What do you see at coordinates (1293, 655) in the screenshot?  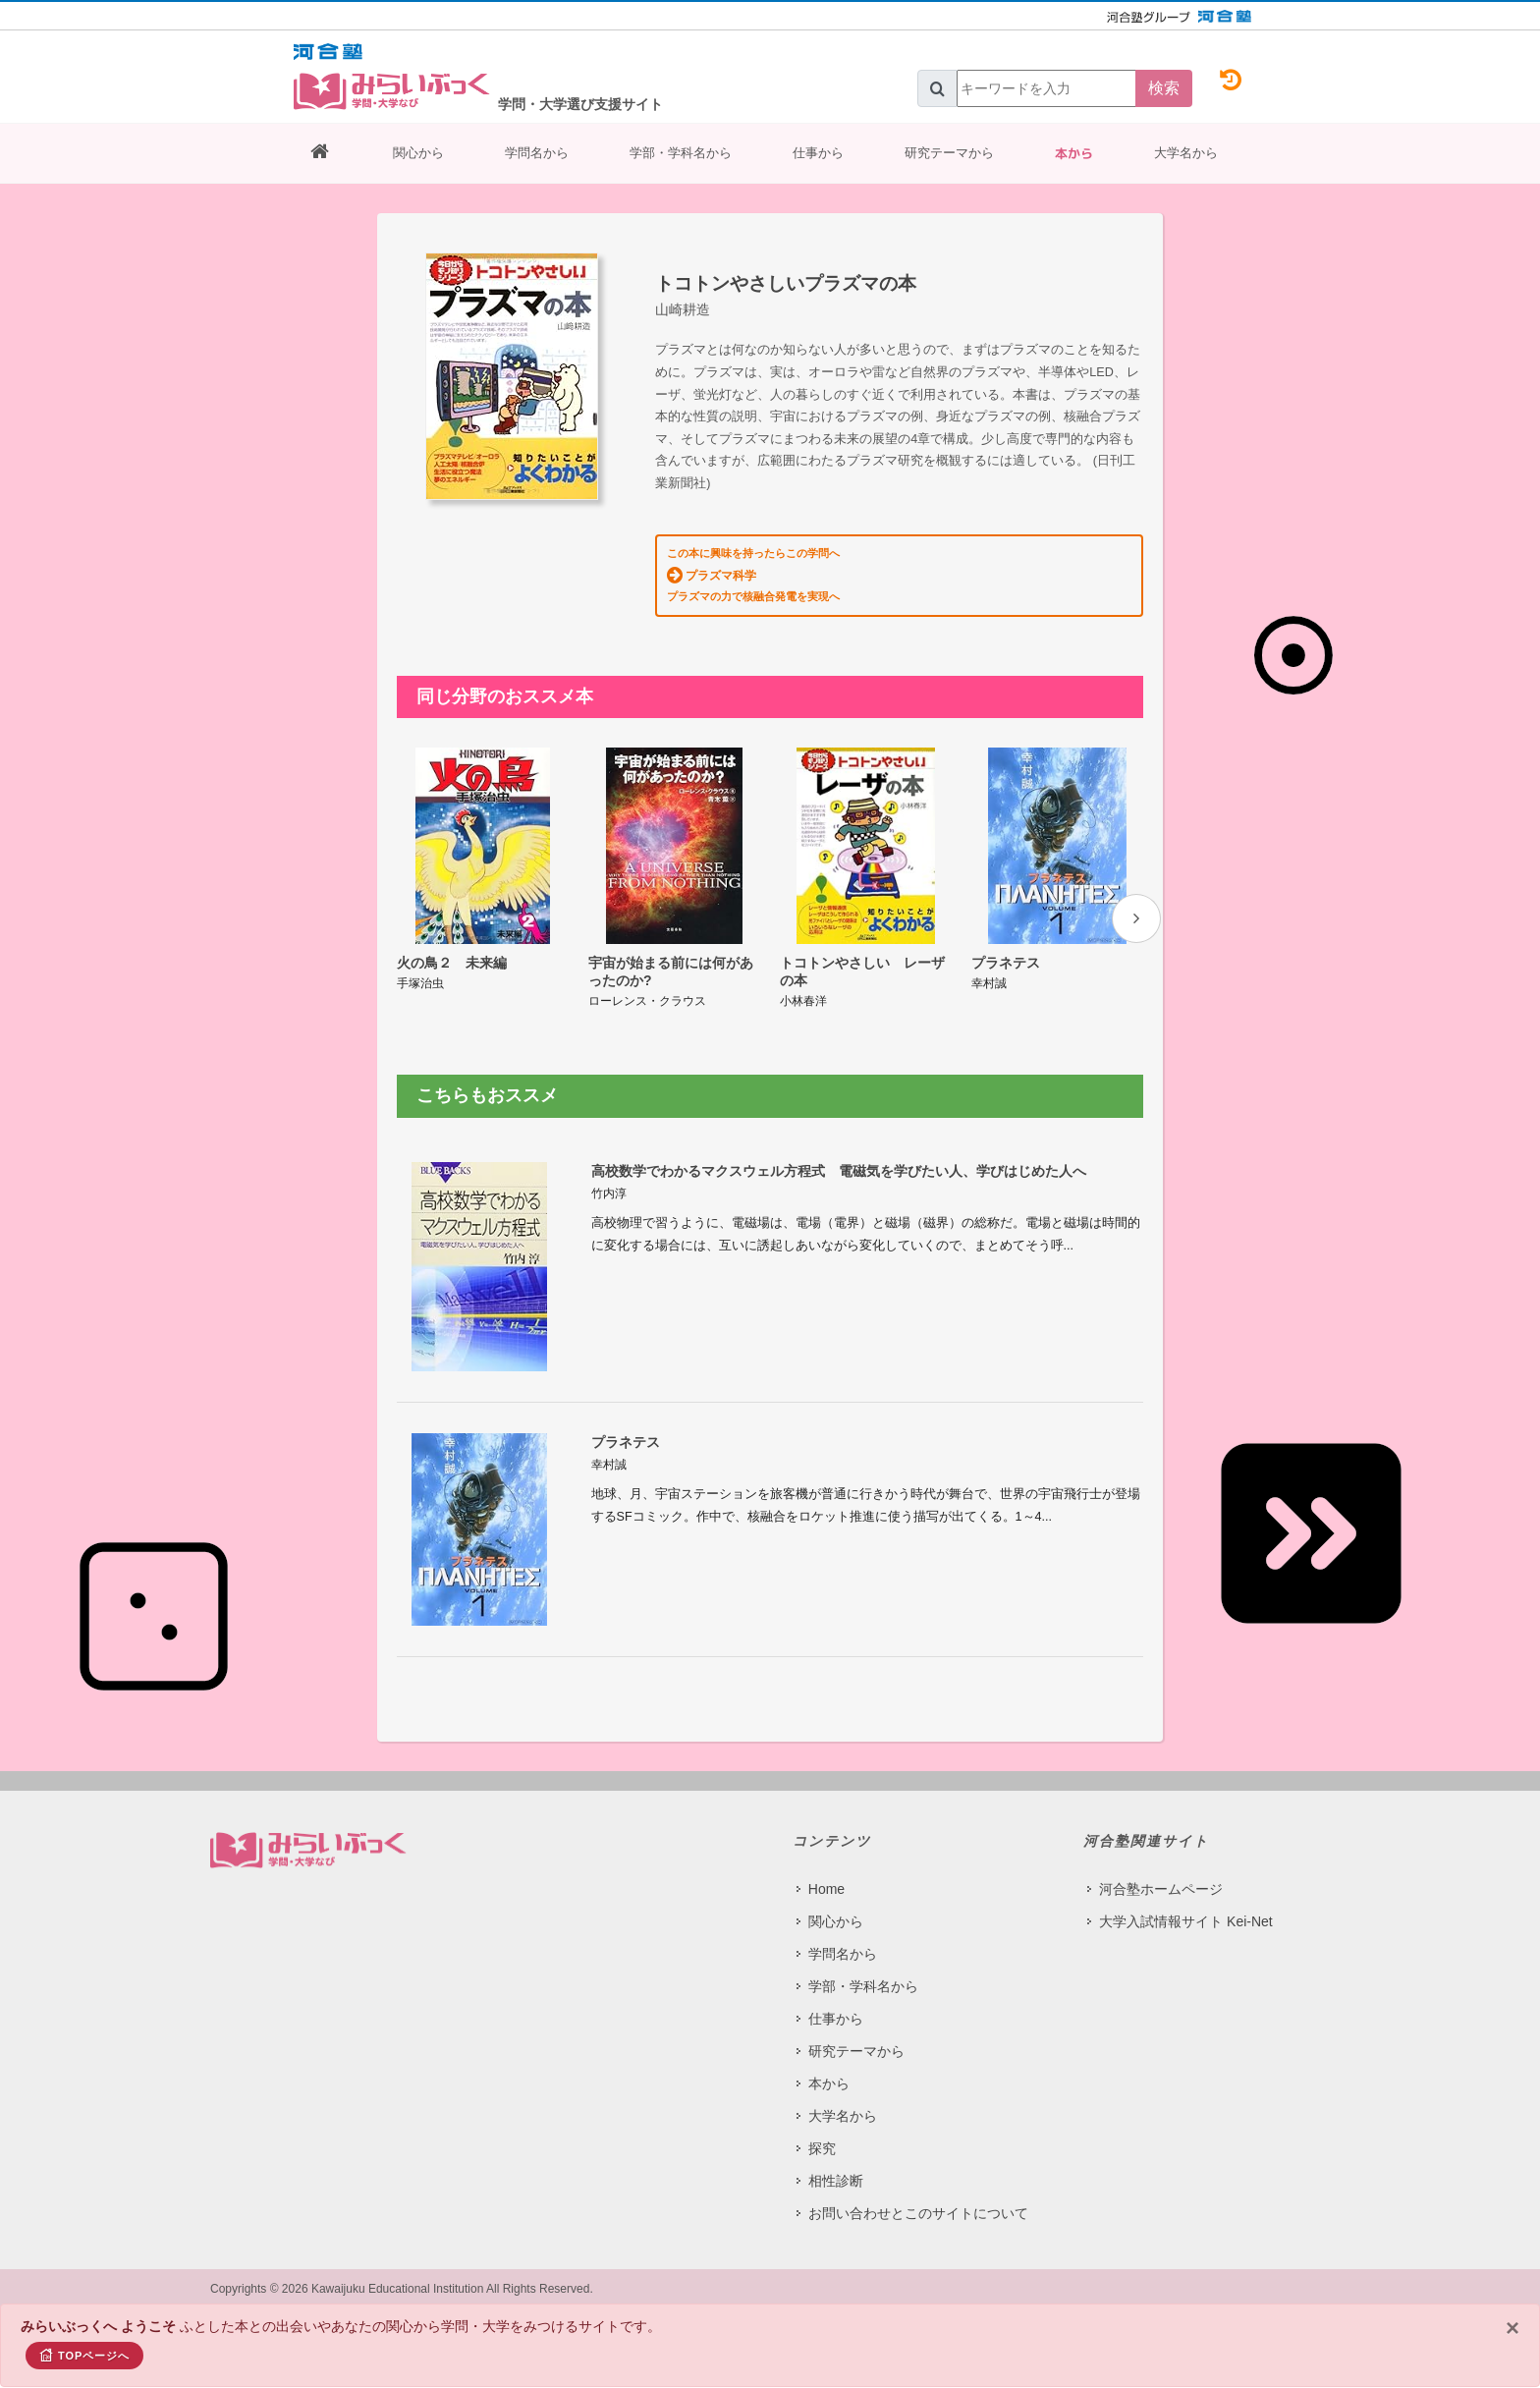 I see `adjust image or display settings` at bounding box center [1293, 655].